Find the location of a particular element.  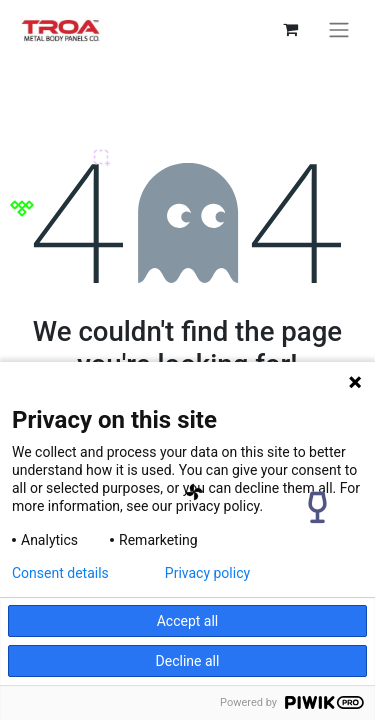

access toys or games section is located at coordinates (194, 492).